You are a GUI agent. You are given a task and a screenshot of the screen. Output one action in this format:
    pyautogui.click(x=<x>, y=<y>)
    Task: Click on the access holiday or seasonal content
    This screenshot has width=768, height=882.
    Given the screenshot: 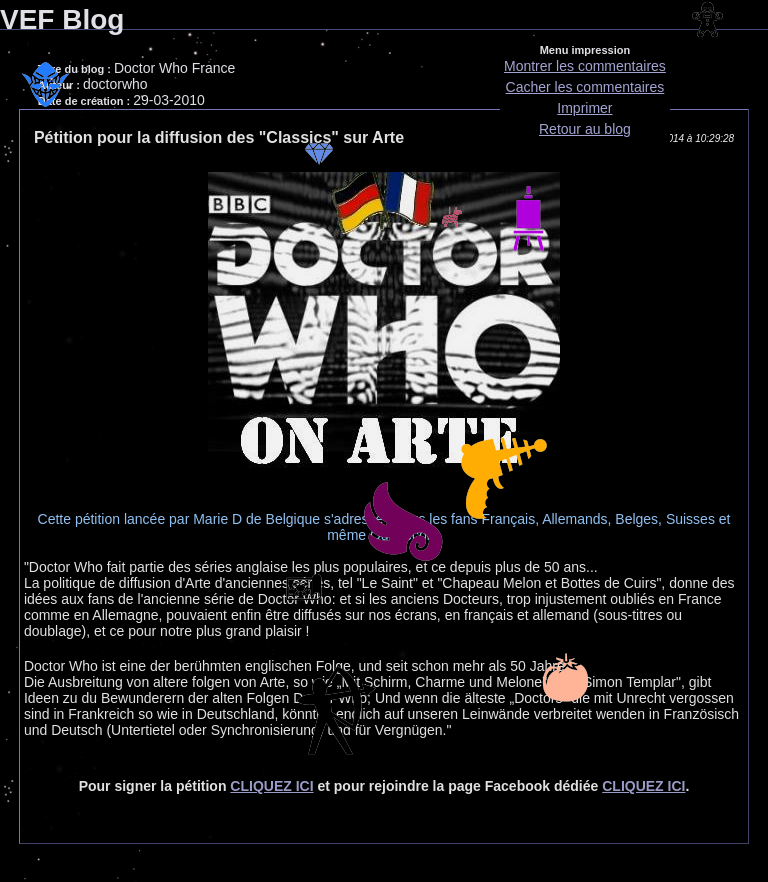 What is the action you would take?
    pyautogui.click(x=707, y=19)
    